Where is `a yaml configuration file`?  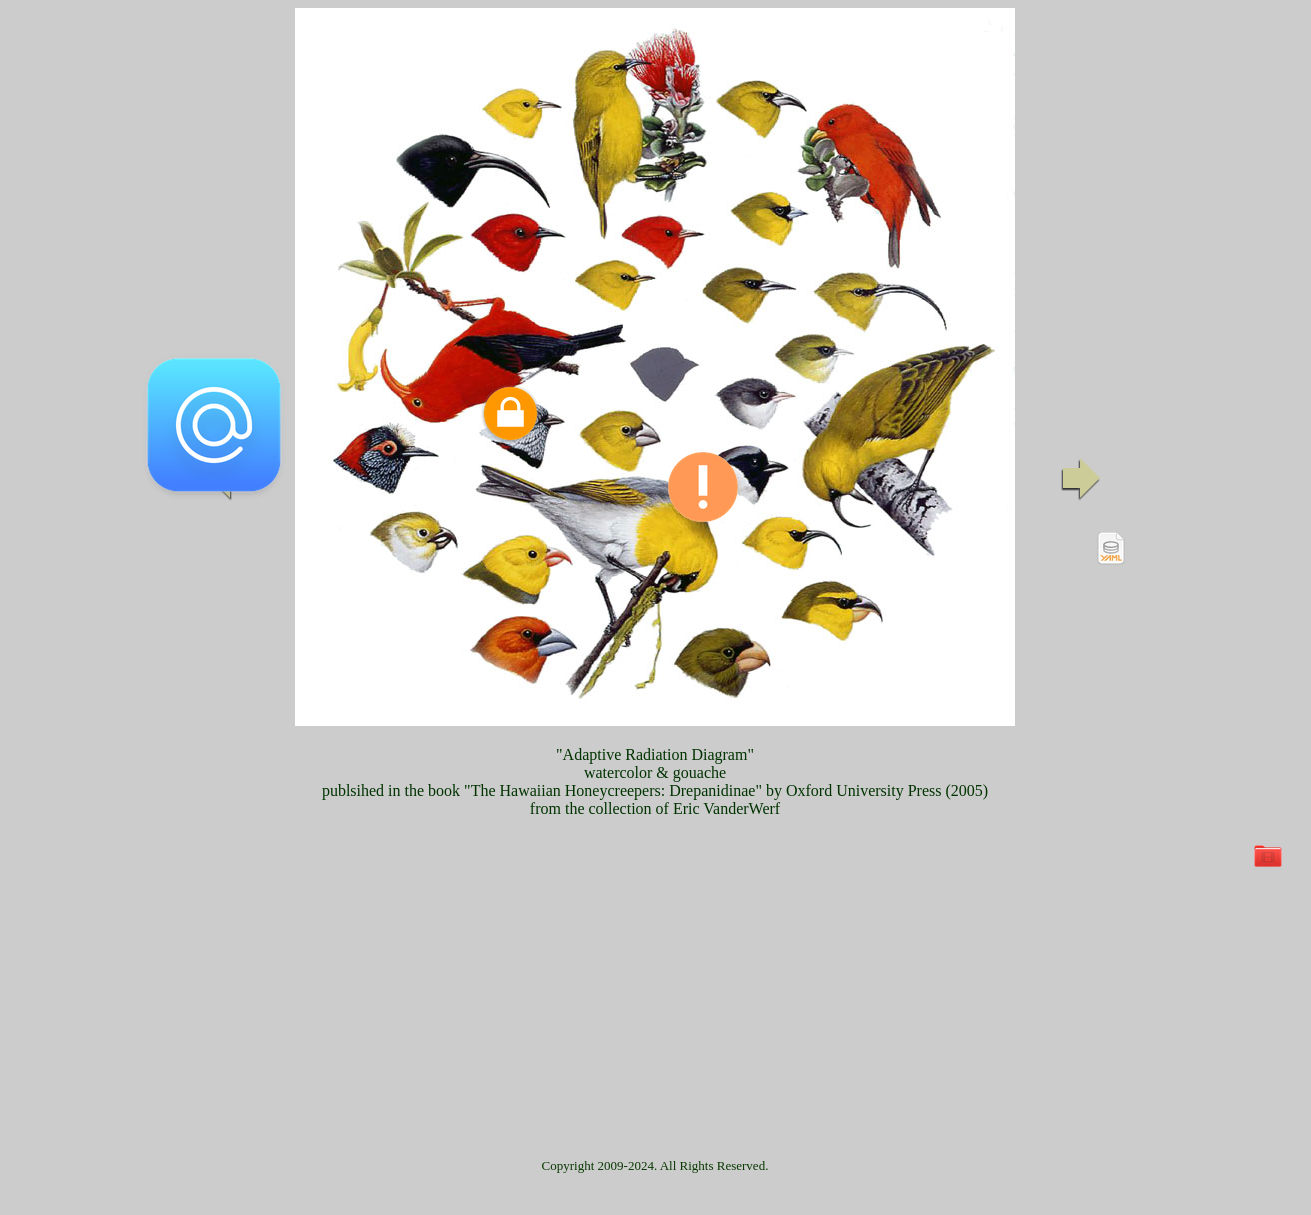 a yaml configuration file is located at coordinates (1111, 548).